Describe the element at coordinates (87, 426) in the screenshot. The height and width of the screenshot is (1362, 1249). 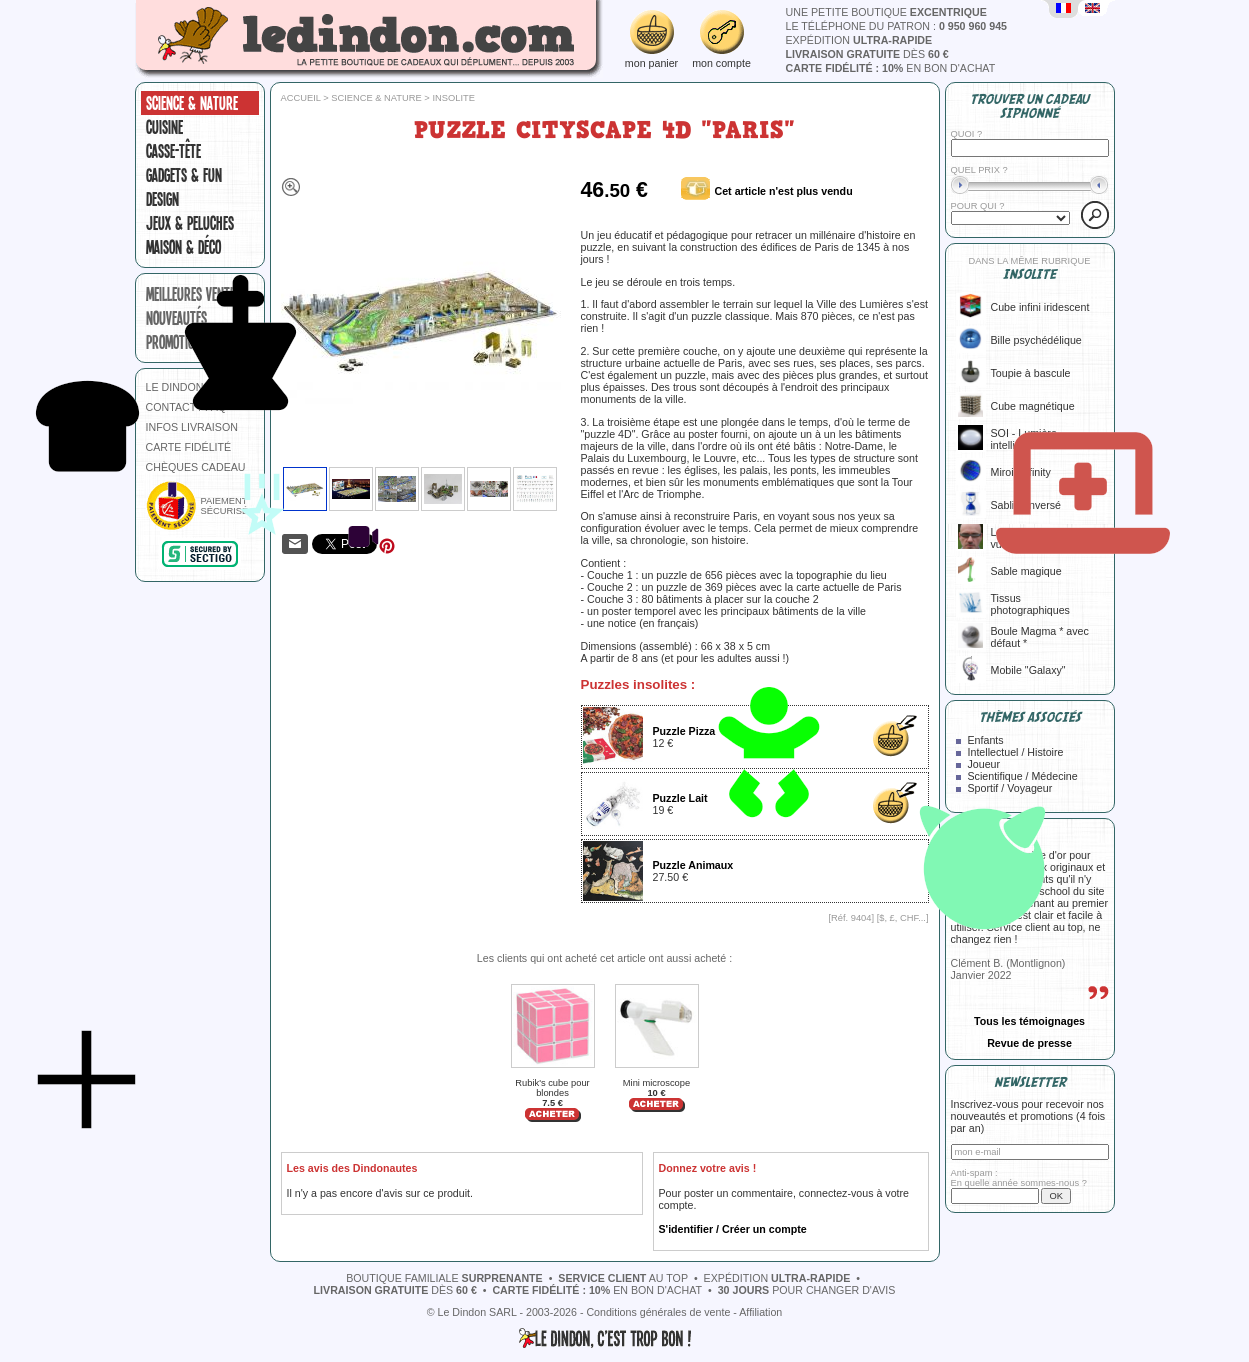
I see `access bakery or bread-related content` at that location.